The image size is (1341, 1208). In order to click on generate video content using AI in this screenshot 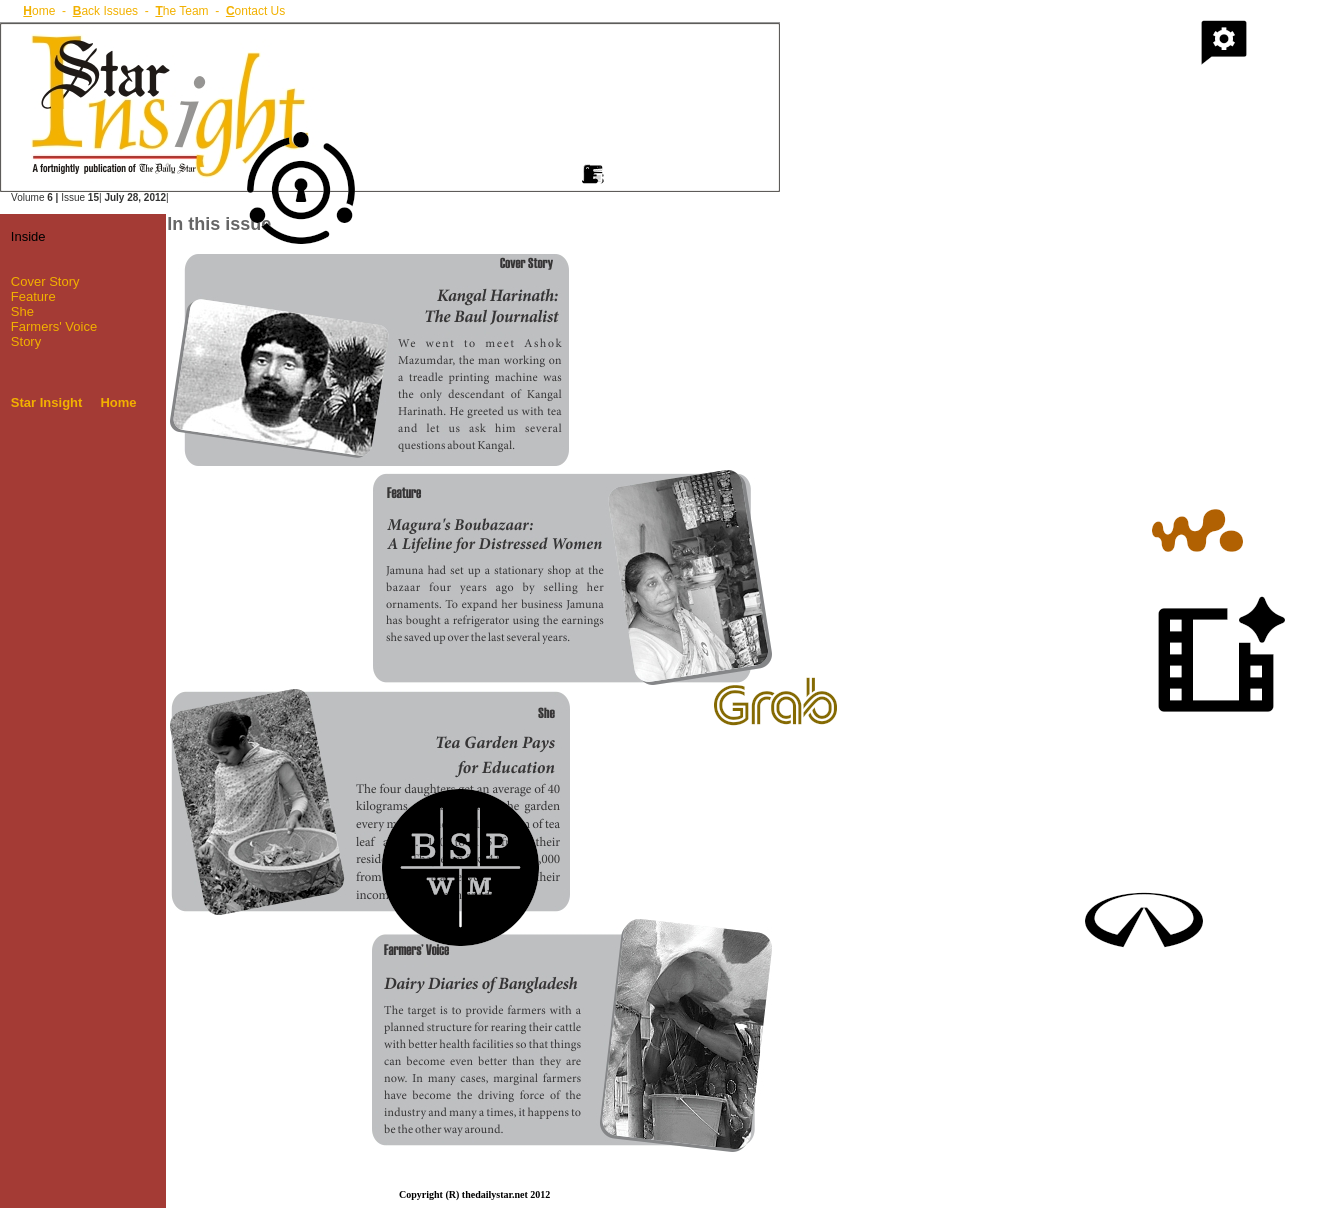, I will do `click(1216, 660)`.